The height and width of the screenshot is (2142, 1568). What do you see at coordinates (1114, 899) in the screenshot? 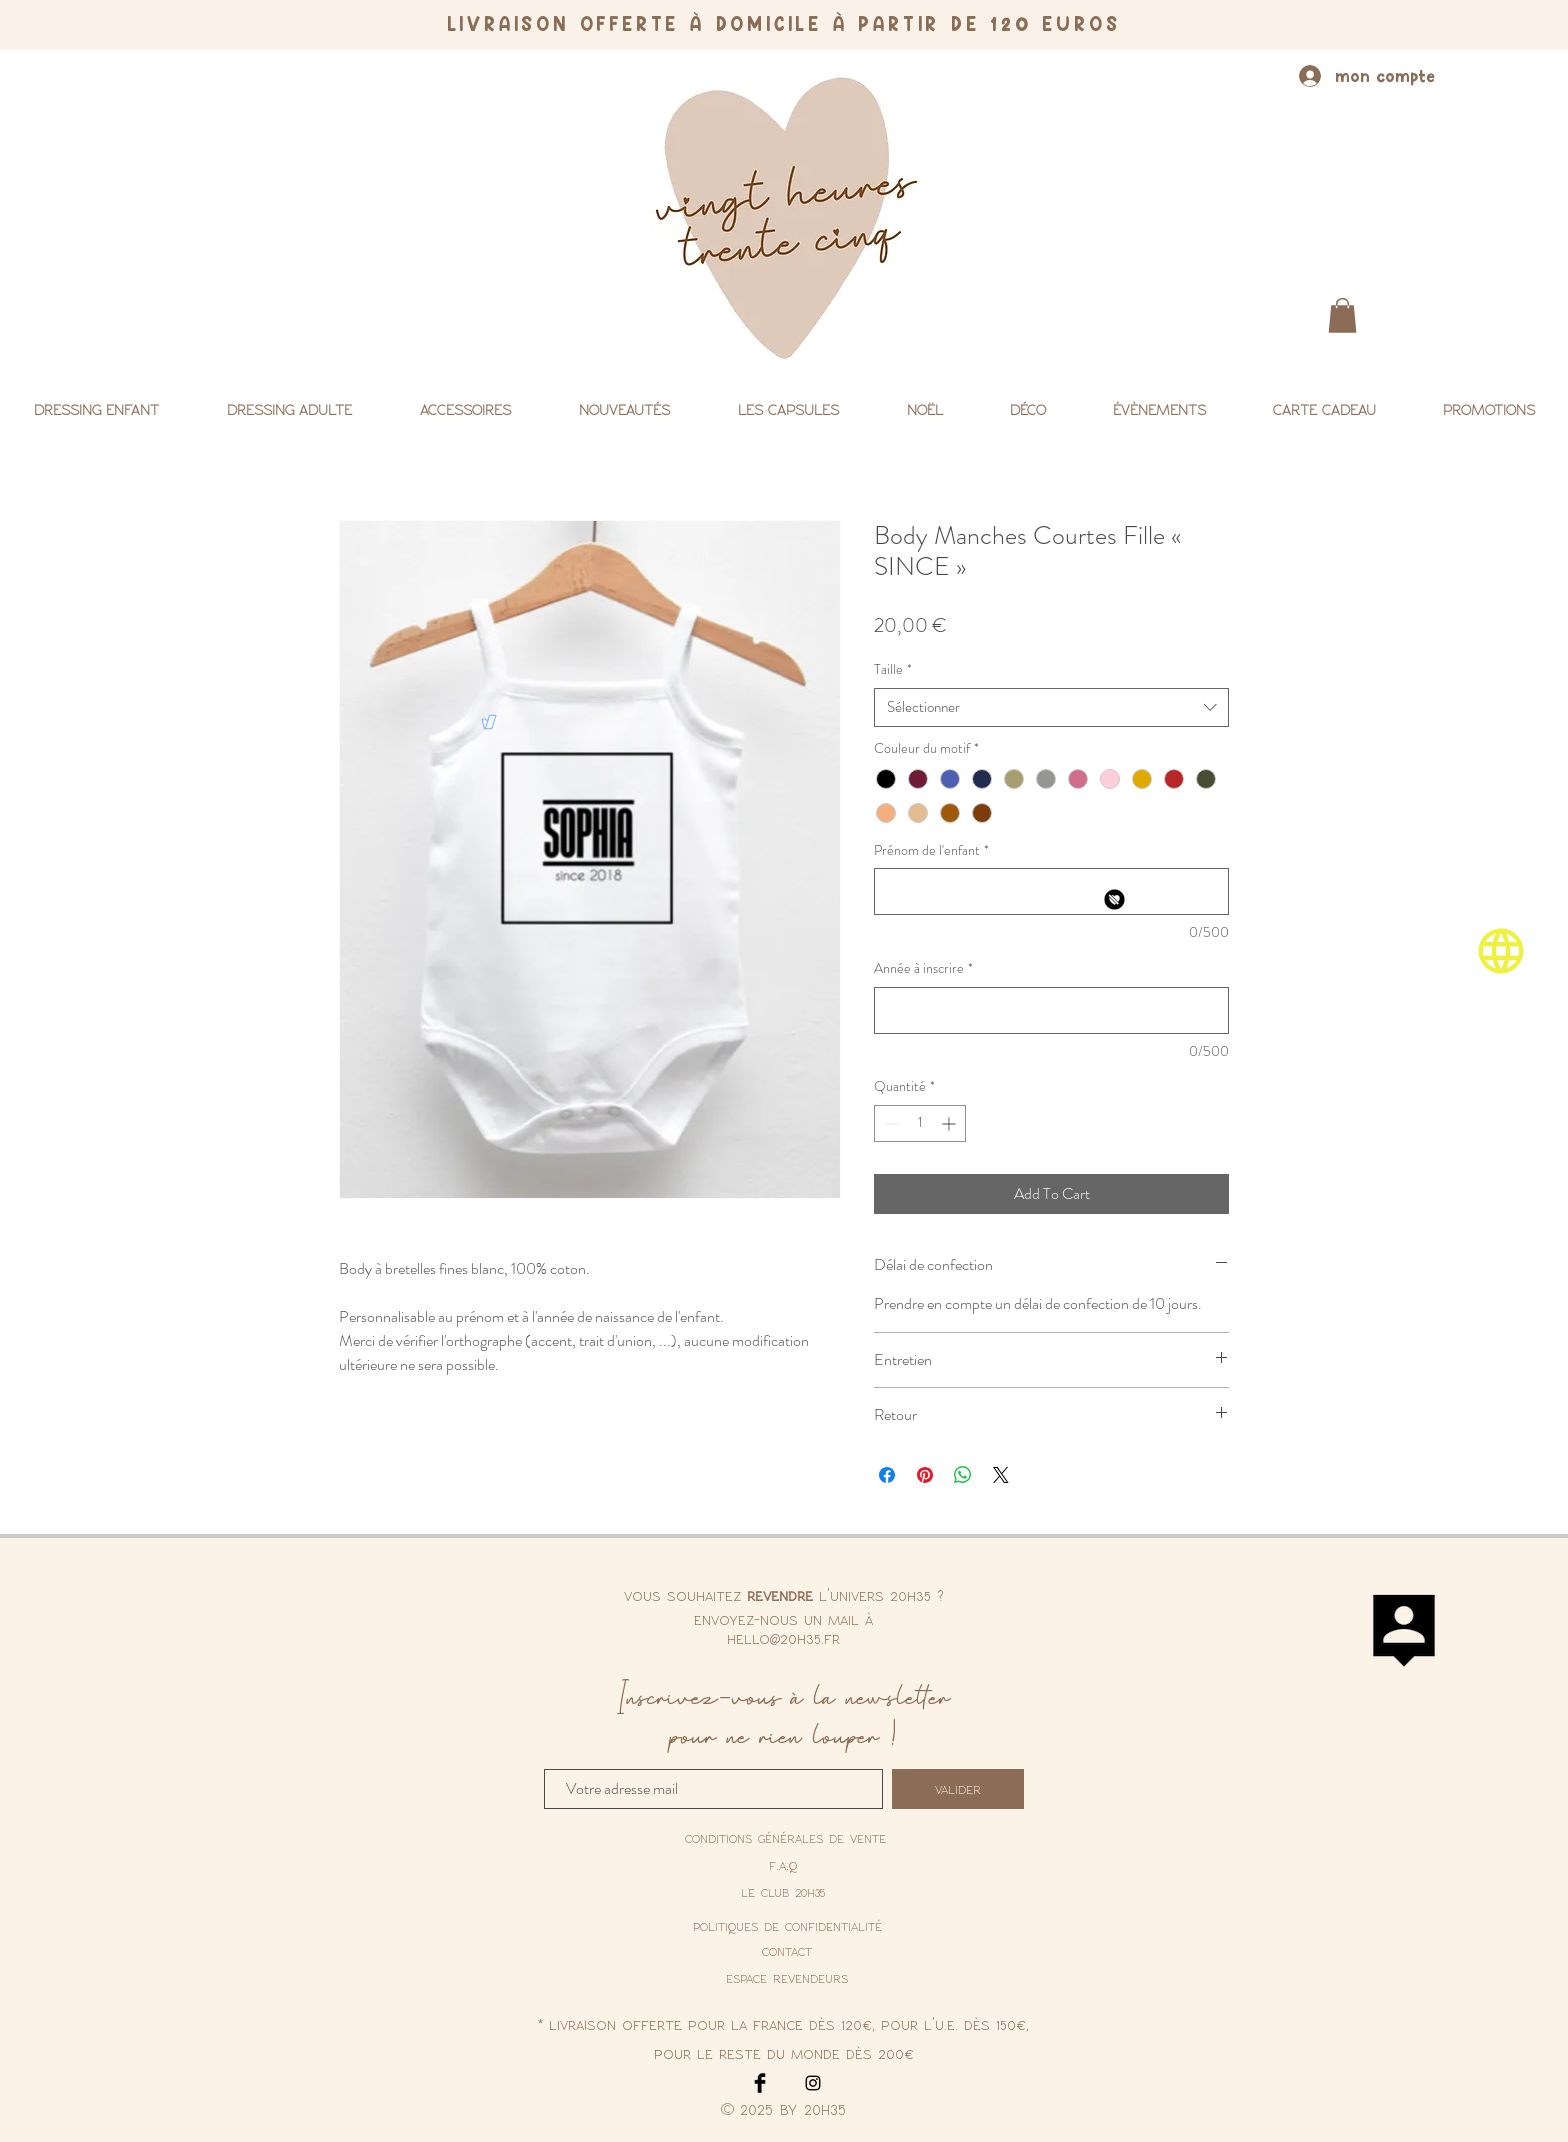
I see `remove from favorites` at bounding box center [1114, 899].